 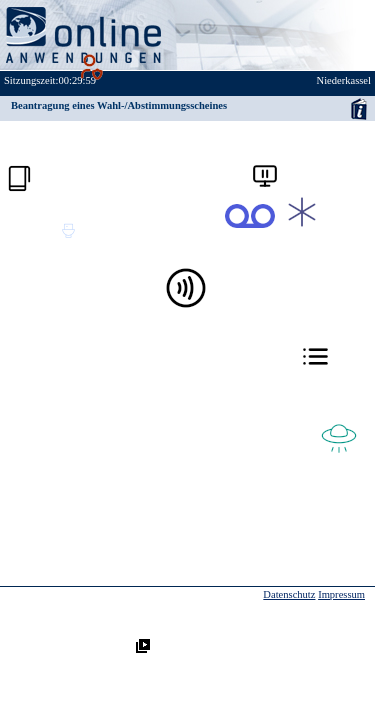 What do you see at coordinates (265, 176) in the screenshot?
I see `pause media playback on monitor` at bounding box center [265, 176].